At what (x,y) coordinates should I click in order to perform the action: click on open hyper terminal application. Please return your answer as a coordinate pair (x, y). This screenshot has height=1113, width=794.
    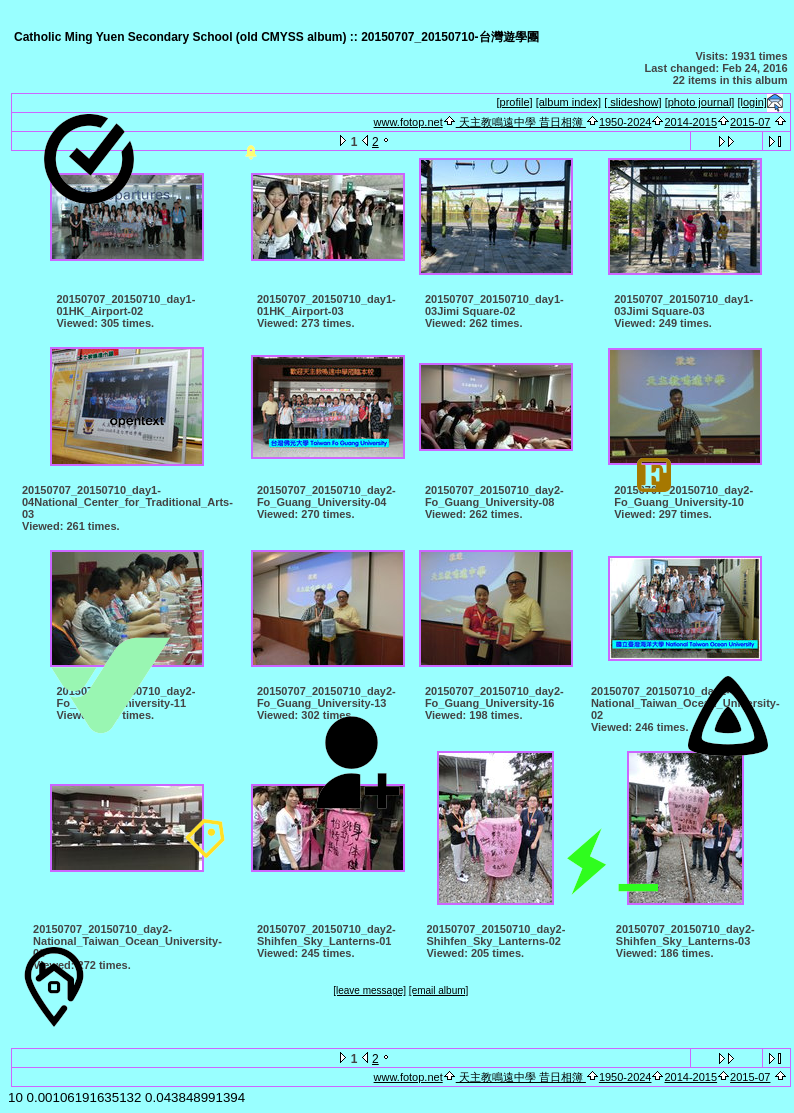
    Looking at the image, I should click on (612, 861).